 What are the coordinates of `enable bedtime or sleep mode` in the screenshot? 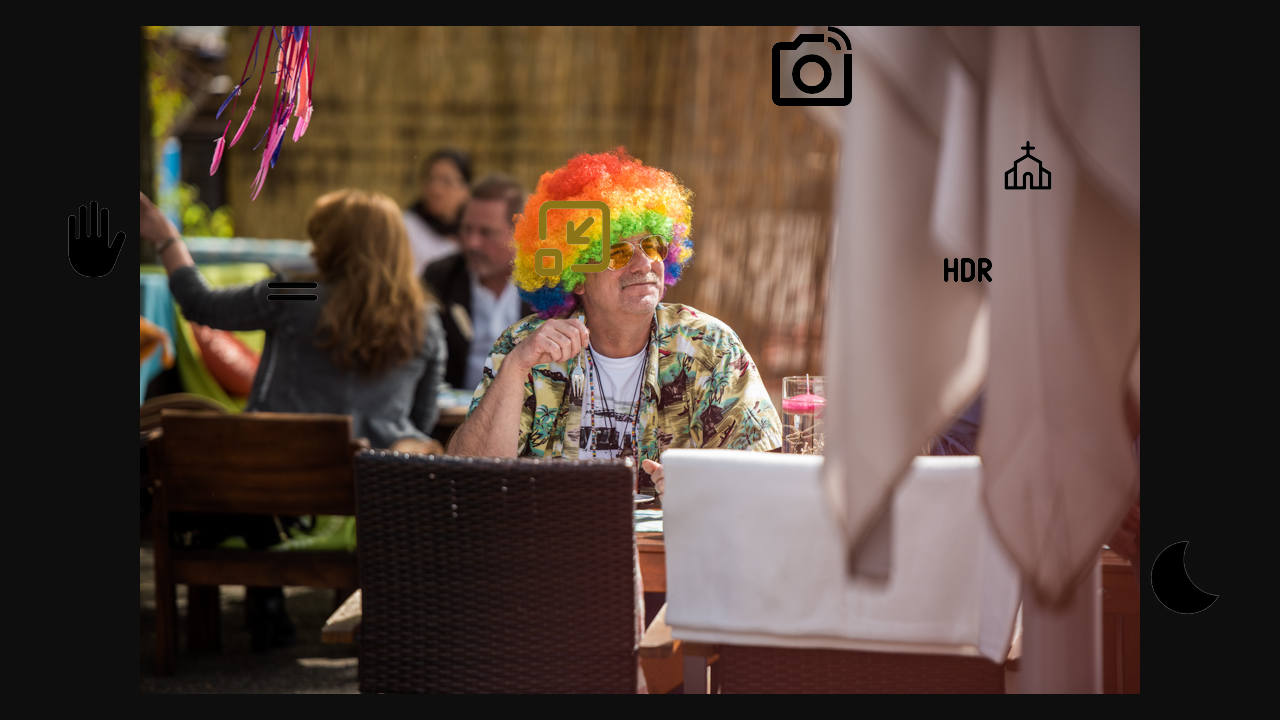 It's located at (1187, 577).